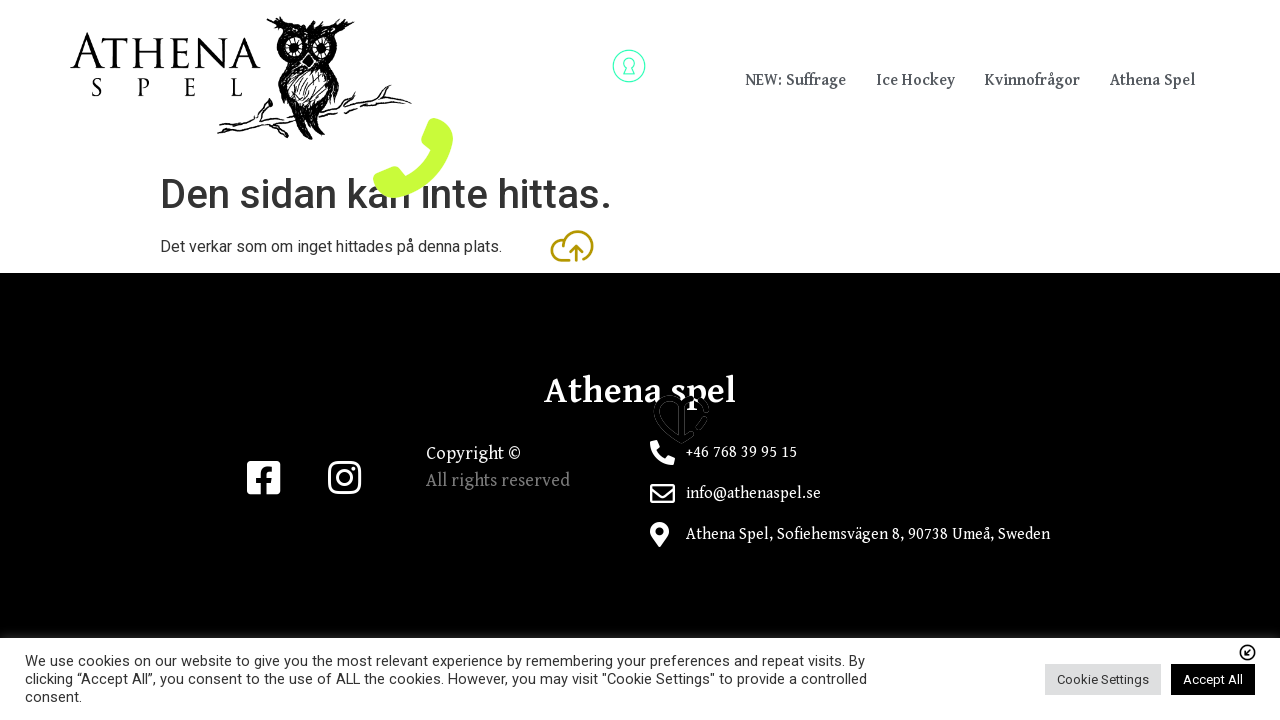 This screenshot has width=1280, height=720. Describe the element at coordinates (629, 66) in the screenshot. I see `access security or privacy settings` at that location.